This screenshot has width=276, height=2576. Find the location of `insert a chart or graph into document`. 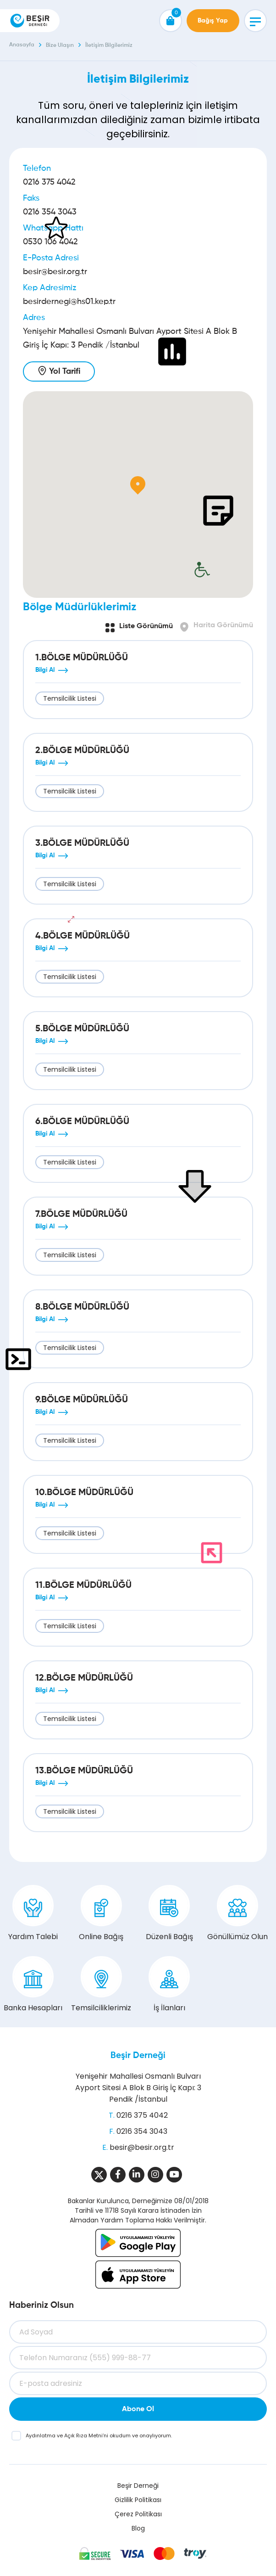

insert a chart or graph into document is located at coordinates (172, 351).